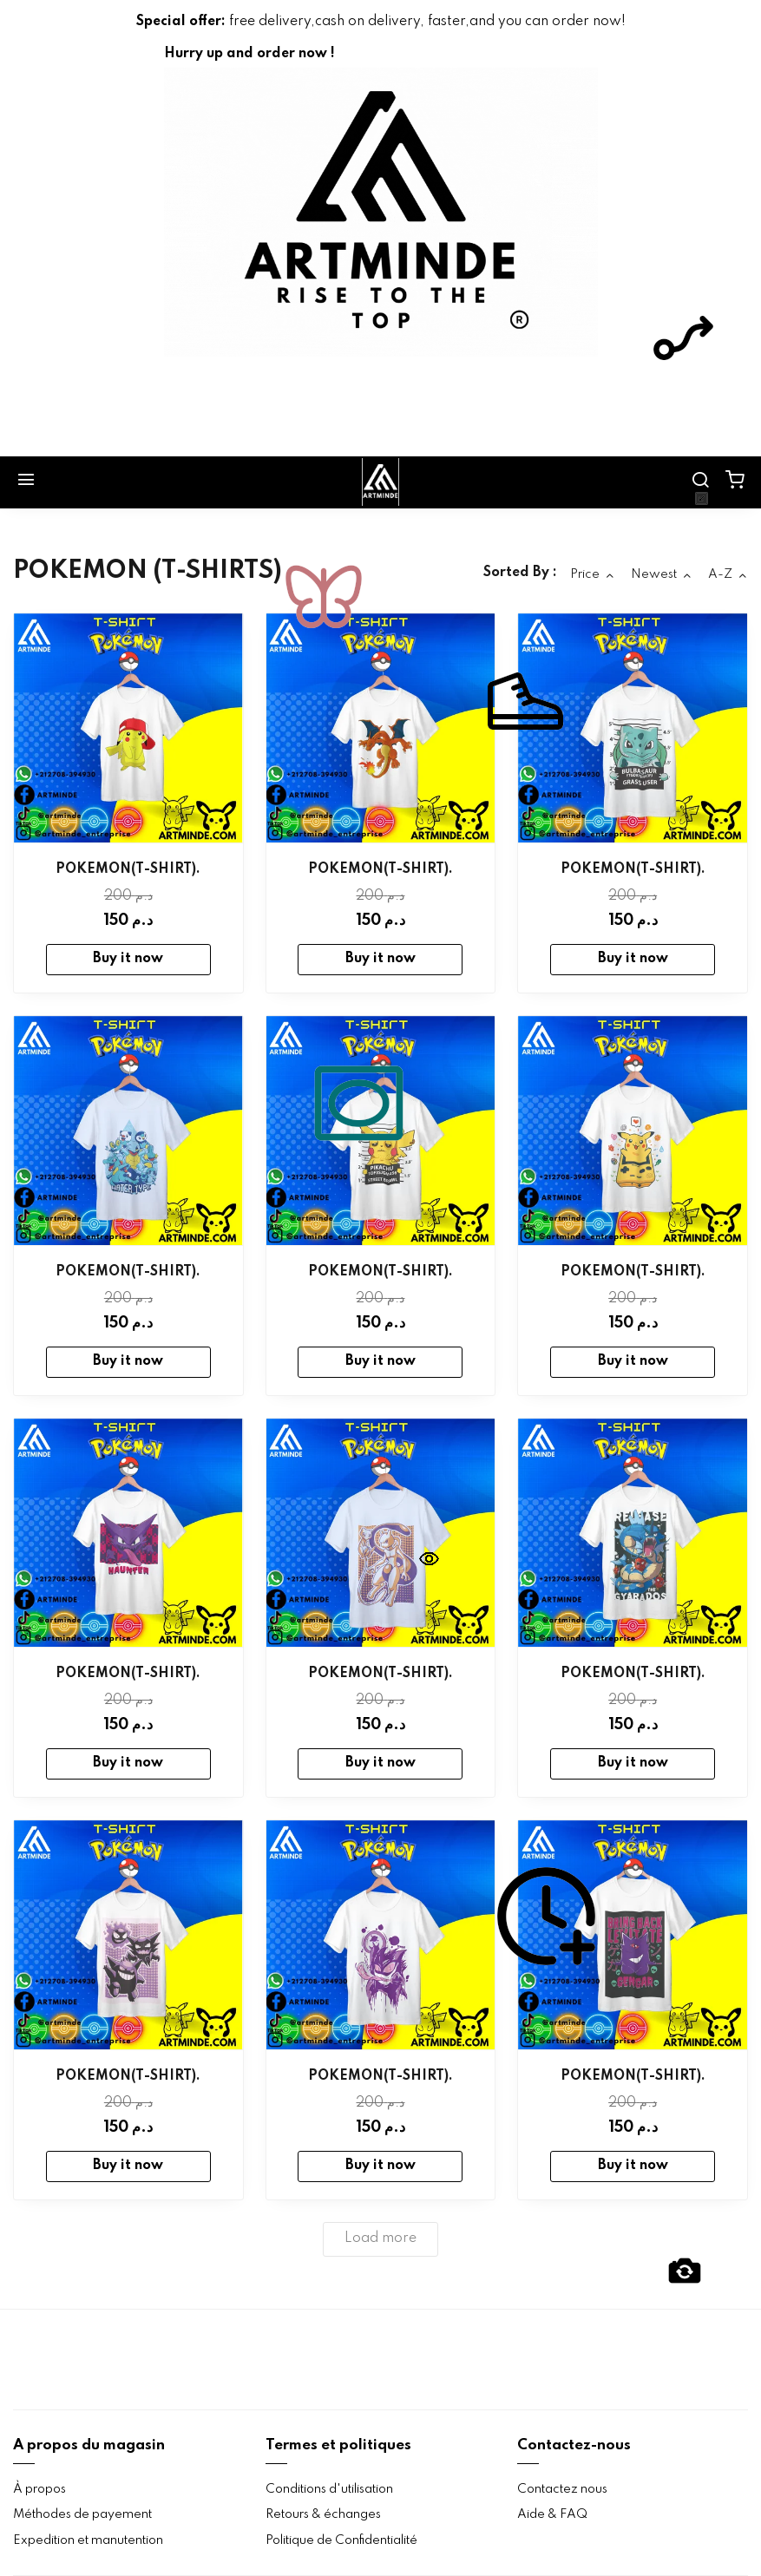 Image resolution: width=761 pixels, height=2576 pixels. What do you see at coordinates (546, 1916) in the screenshot?
I see `add a new timer or alarm` at bounding box center [546, 1916].